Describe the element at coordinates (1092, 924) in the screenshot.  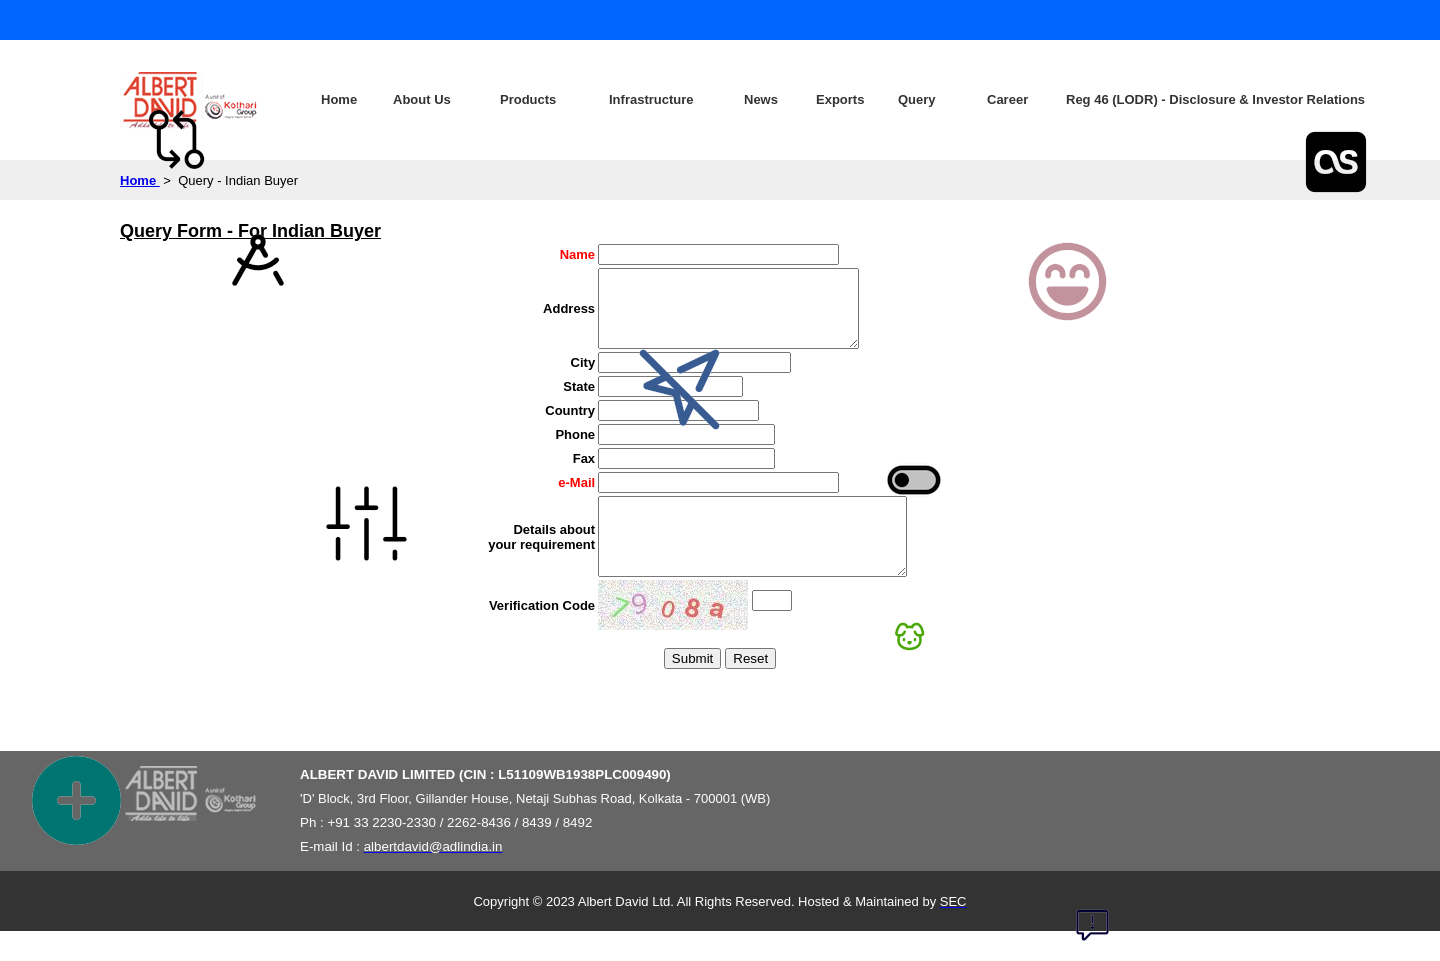
I see `report an issue or problem` at that location.